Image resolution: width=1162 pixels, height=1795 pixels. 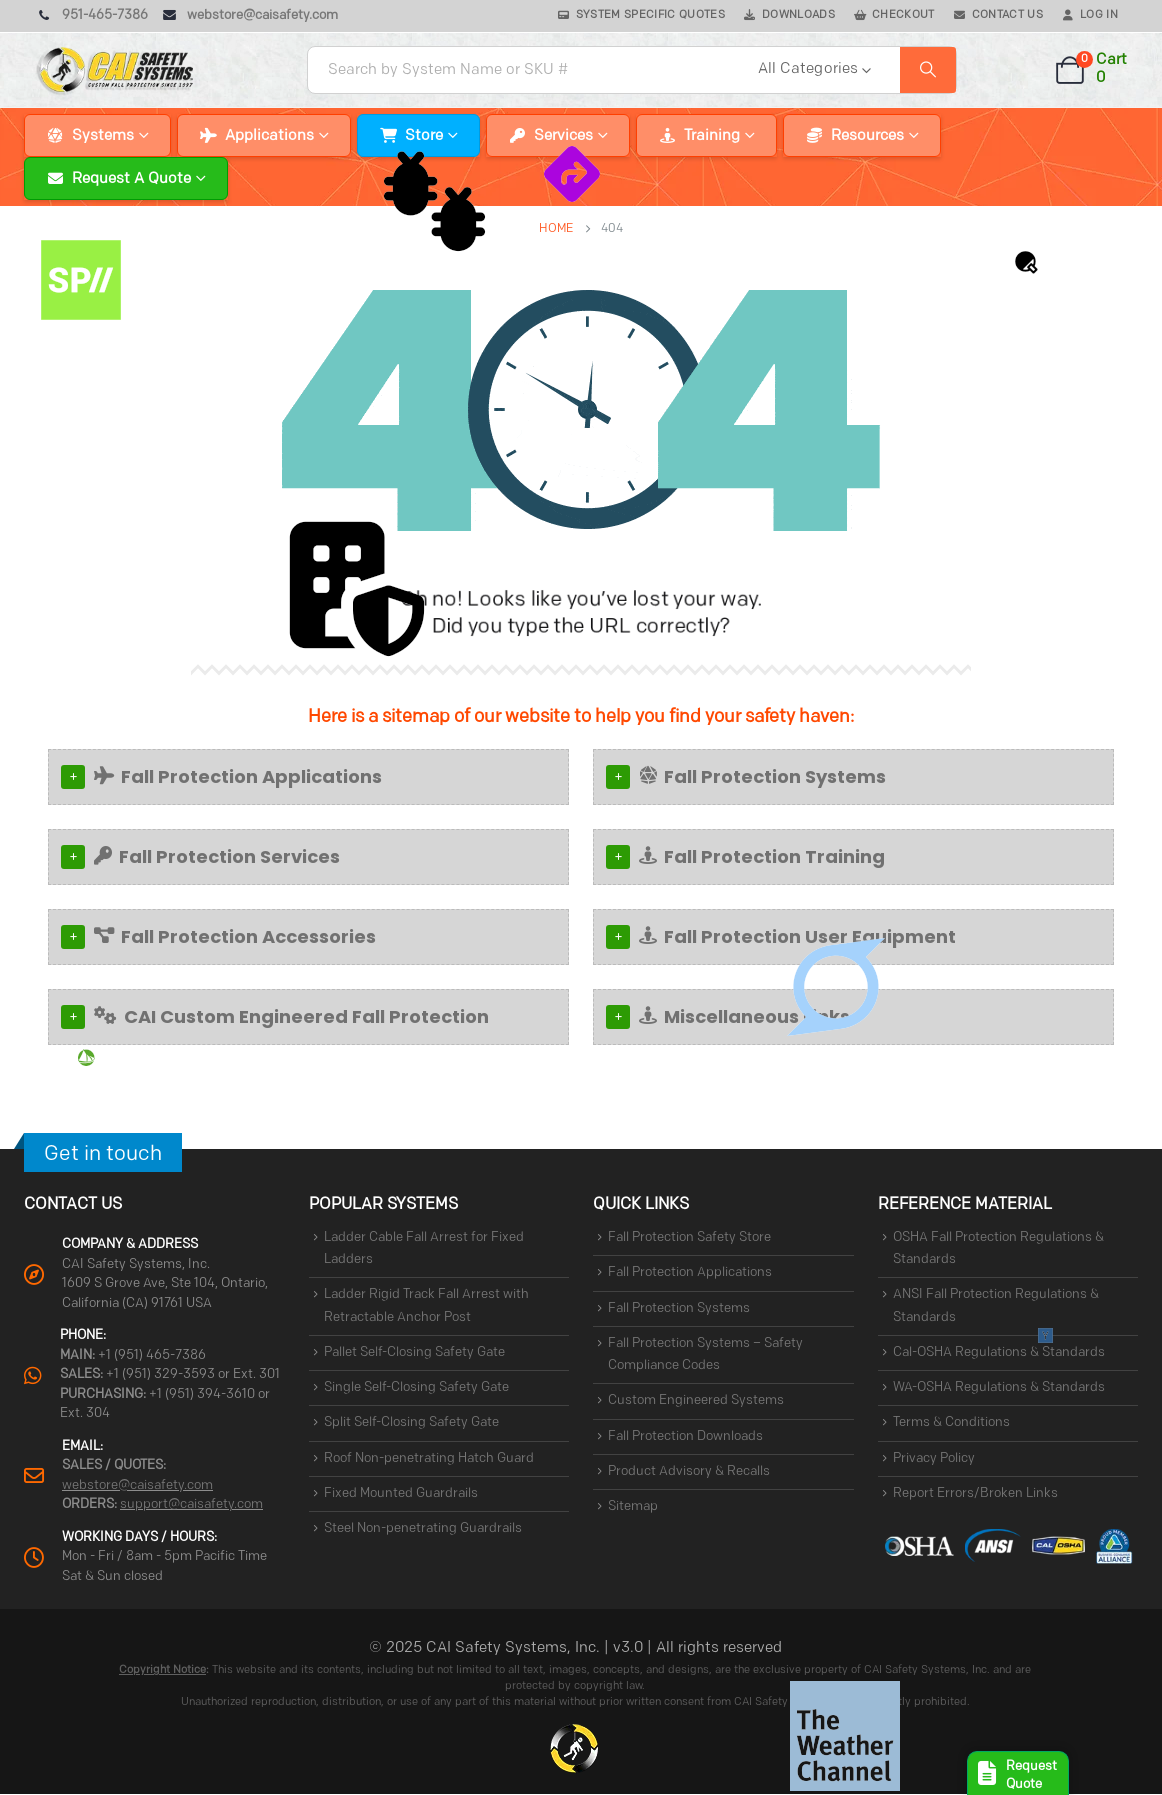 What do you see at coordinates (836, 987) in the screenshot?
I see `Superpowers game engine logo` at bounding box center [836, 987].